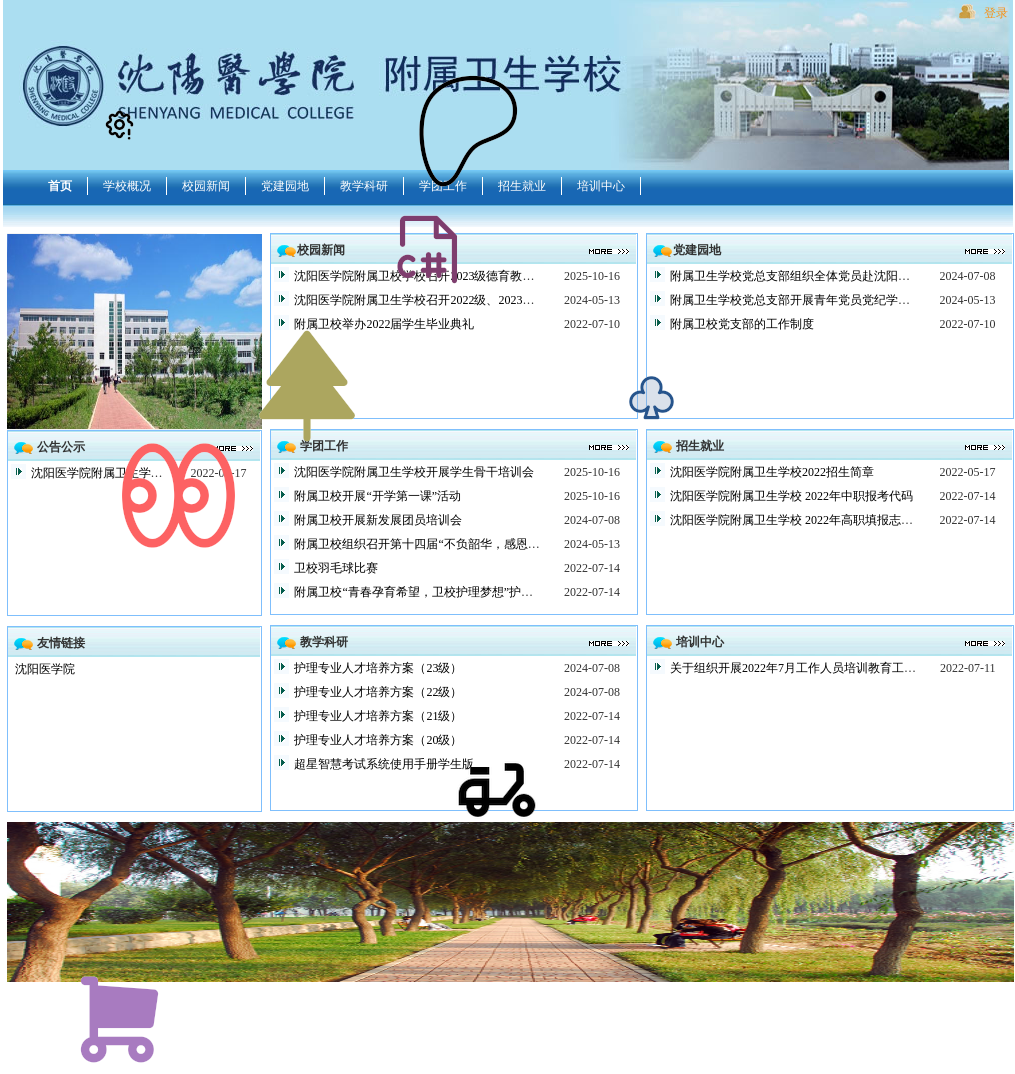 The height and width of the screenshot is (1074, 1015). I want to click on represents the clubs suit in a card game, so click(651, 398).